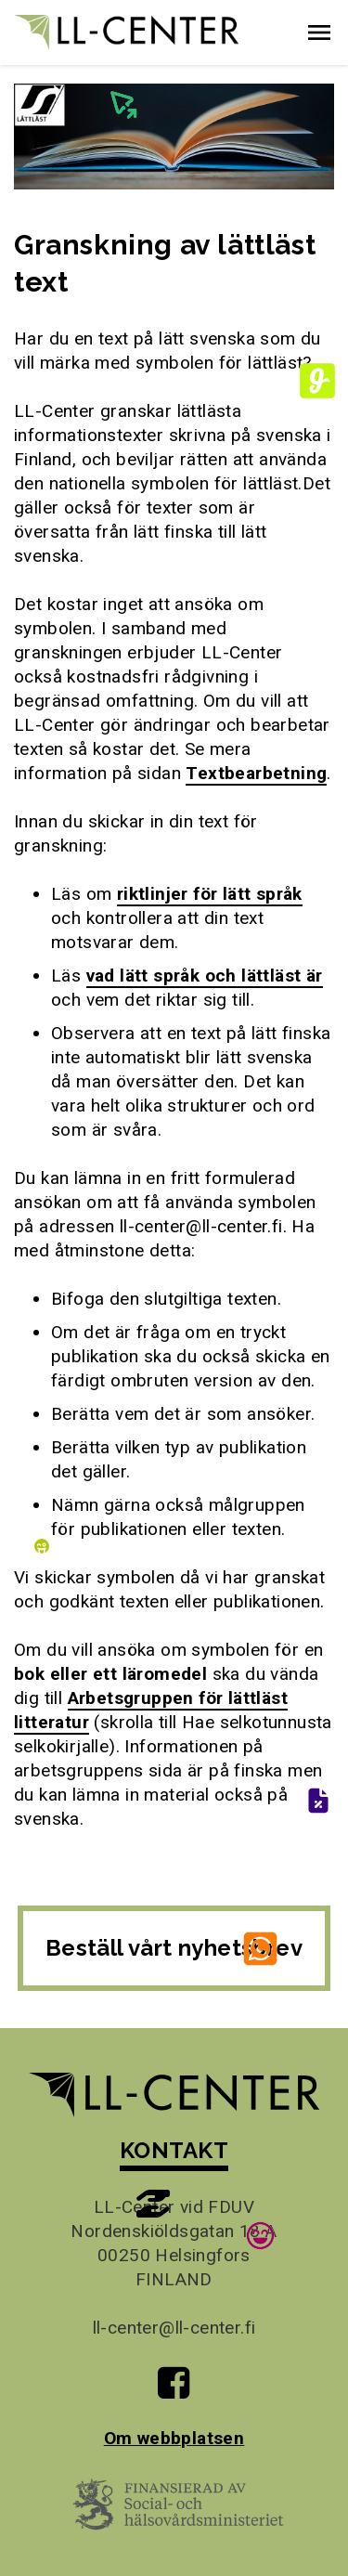  I want to click on share cursor or pointer location, so click(122, 103).